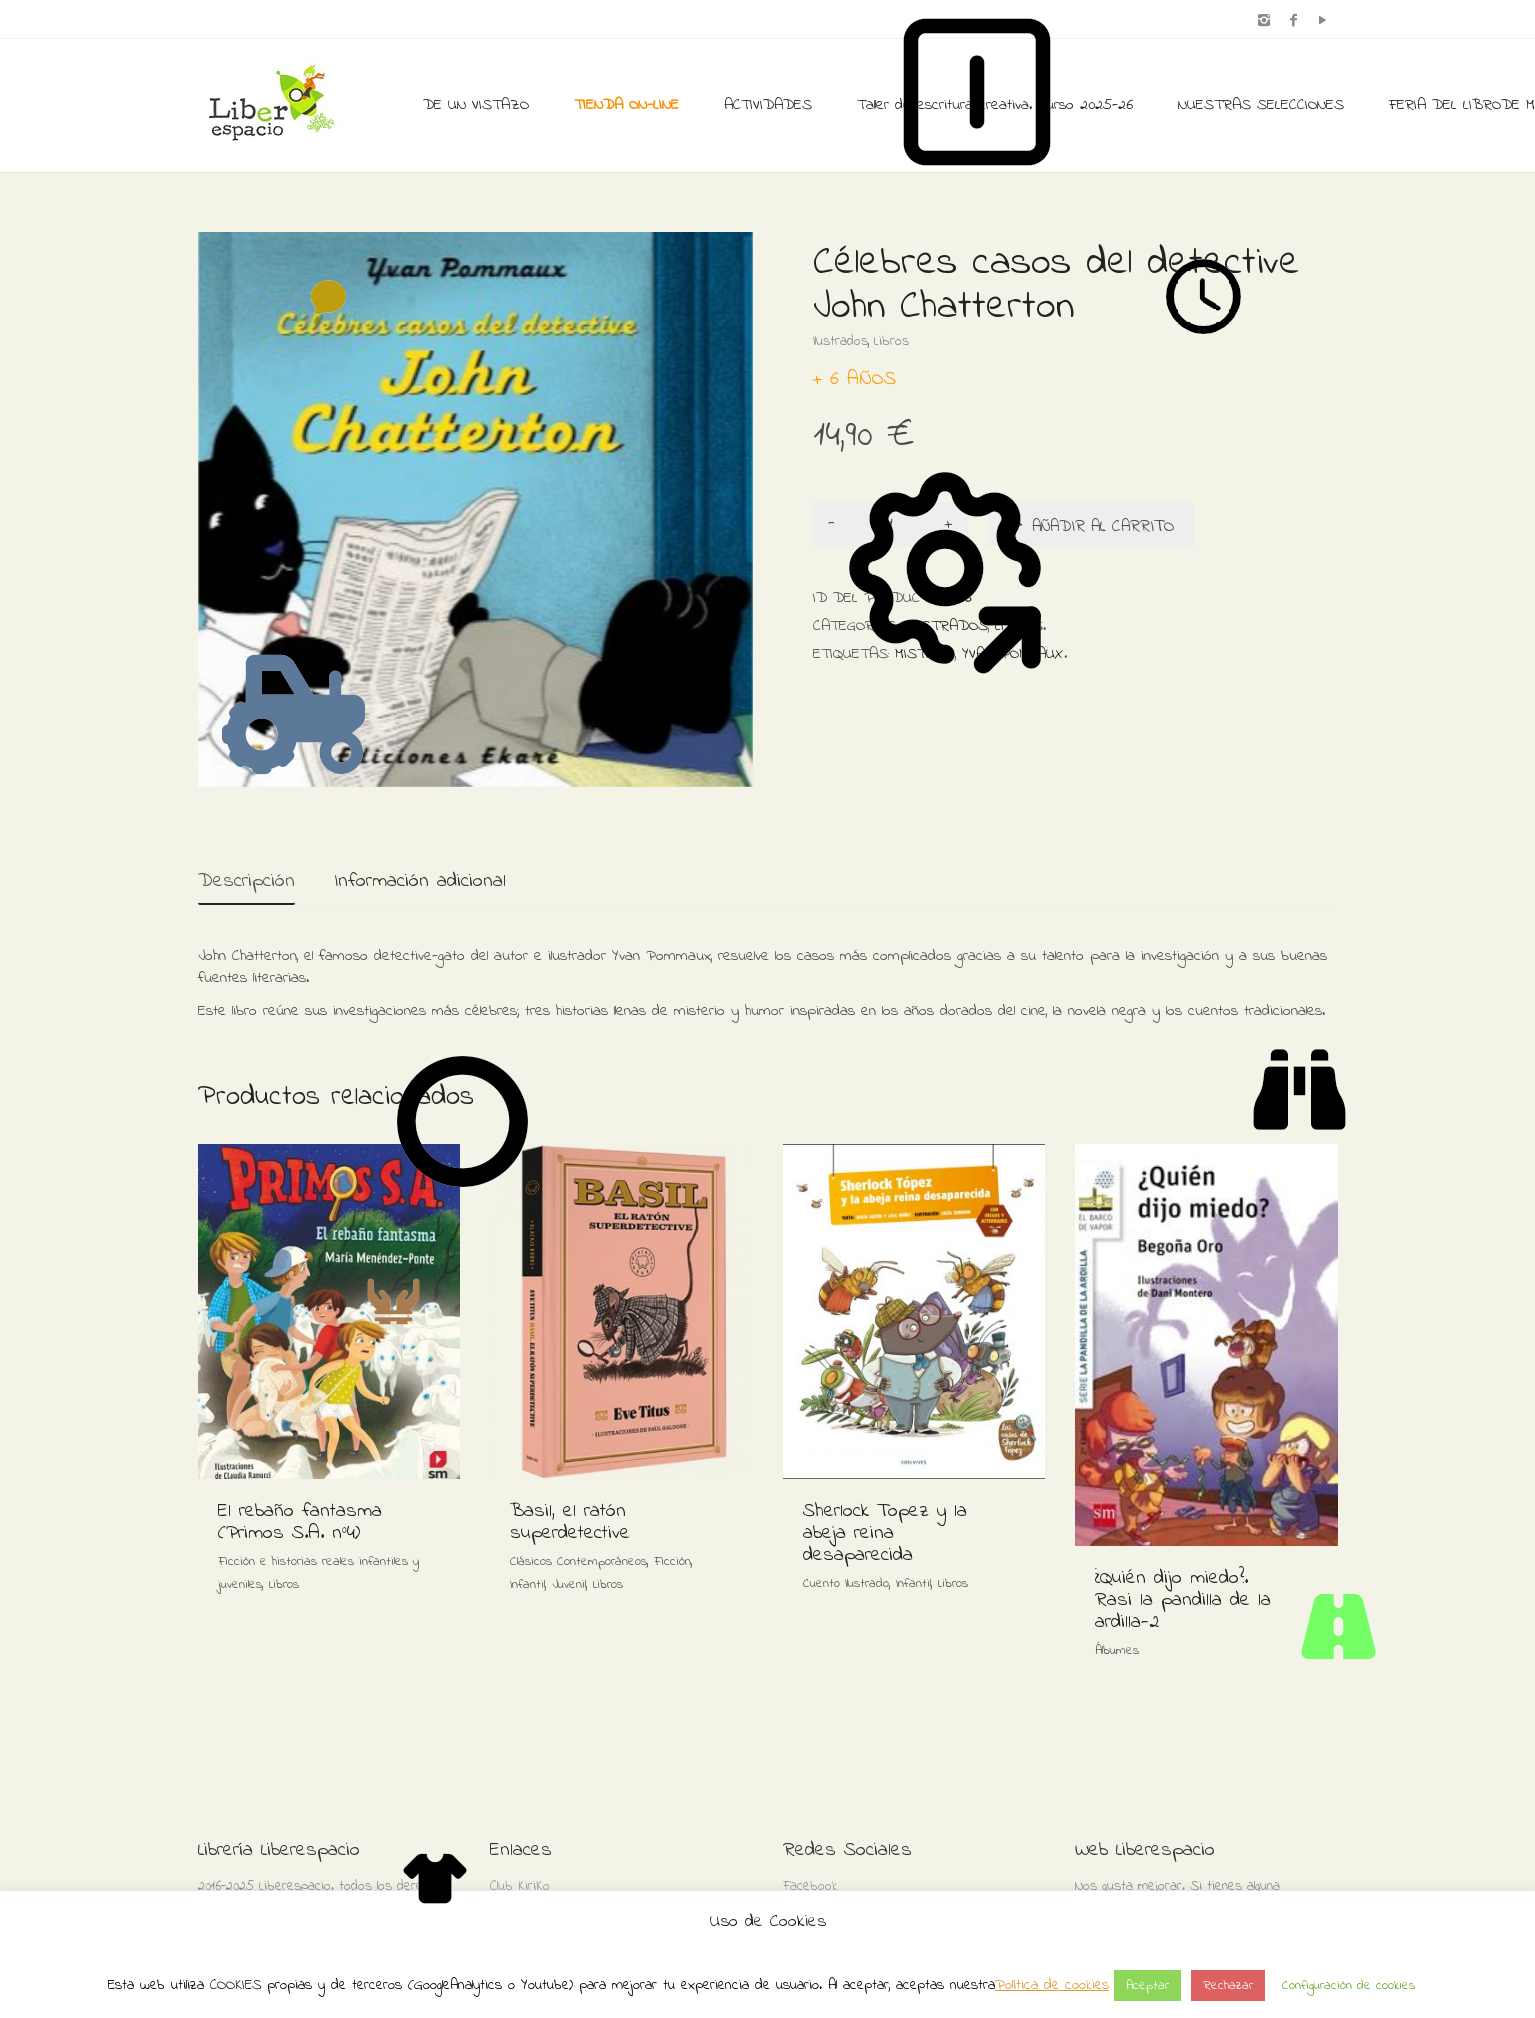  Describe the element at coordinates (293, 710) in the screenshot. I see `access farming or agricultural features` at that location.